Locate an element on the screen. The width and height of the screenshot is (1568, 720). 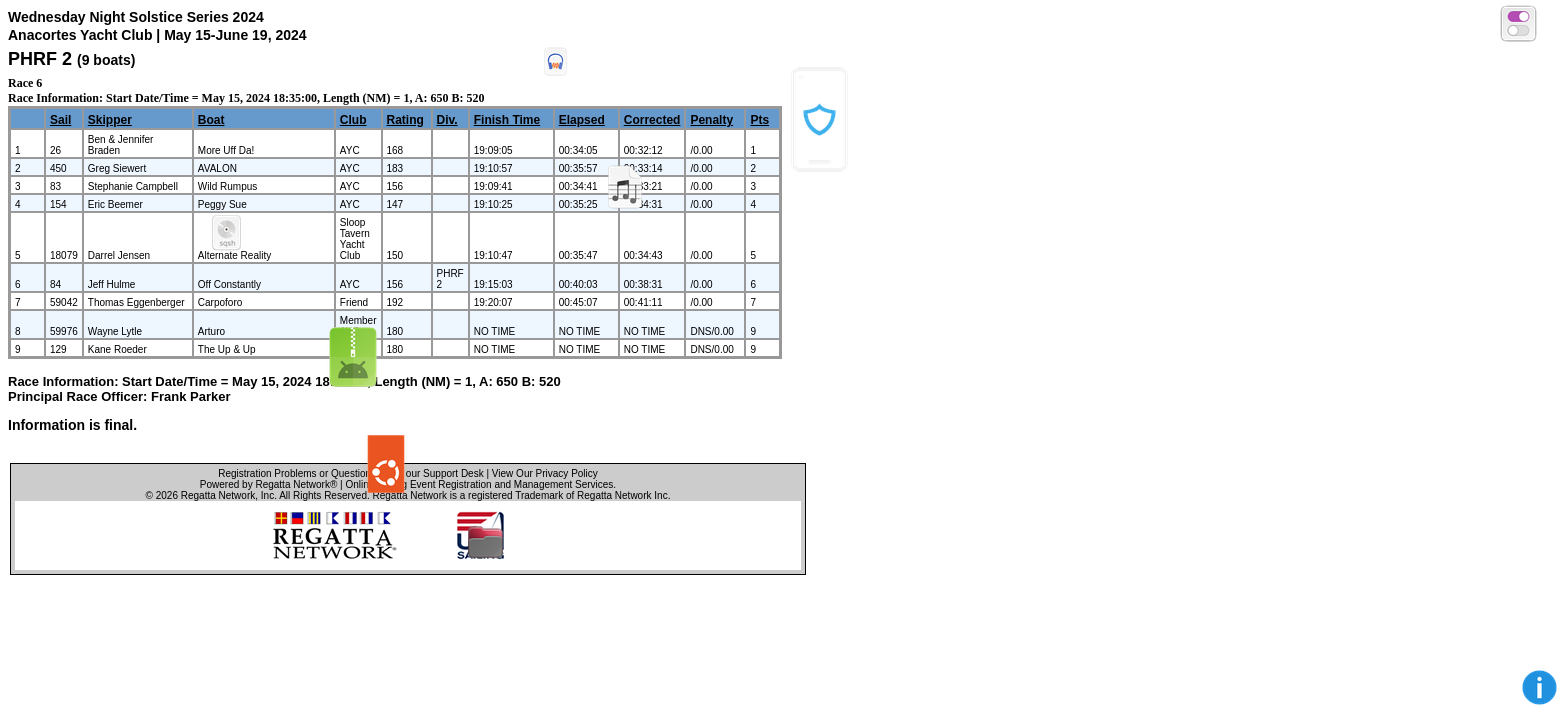
indicates an open or active folder is located at coordinates (485, 541).